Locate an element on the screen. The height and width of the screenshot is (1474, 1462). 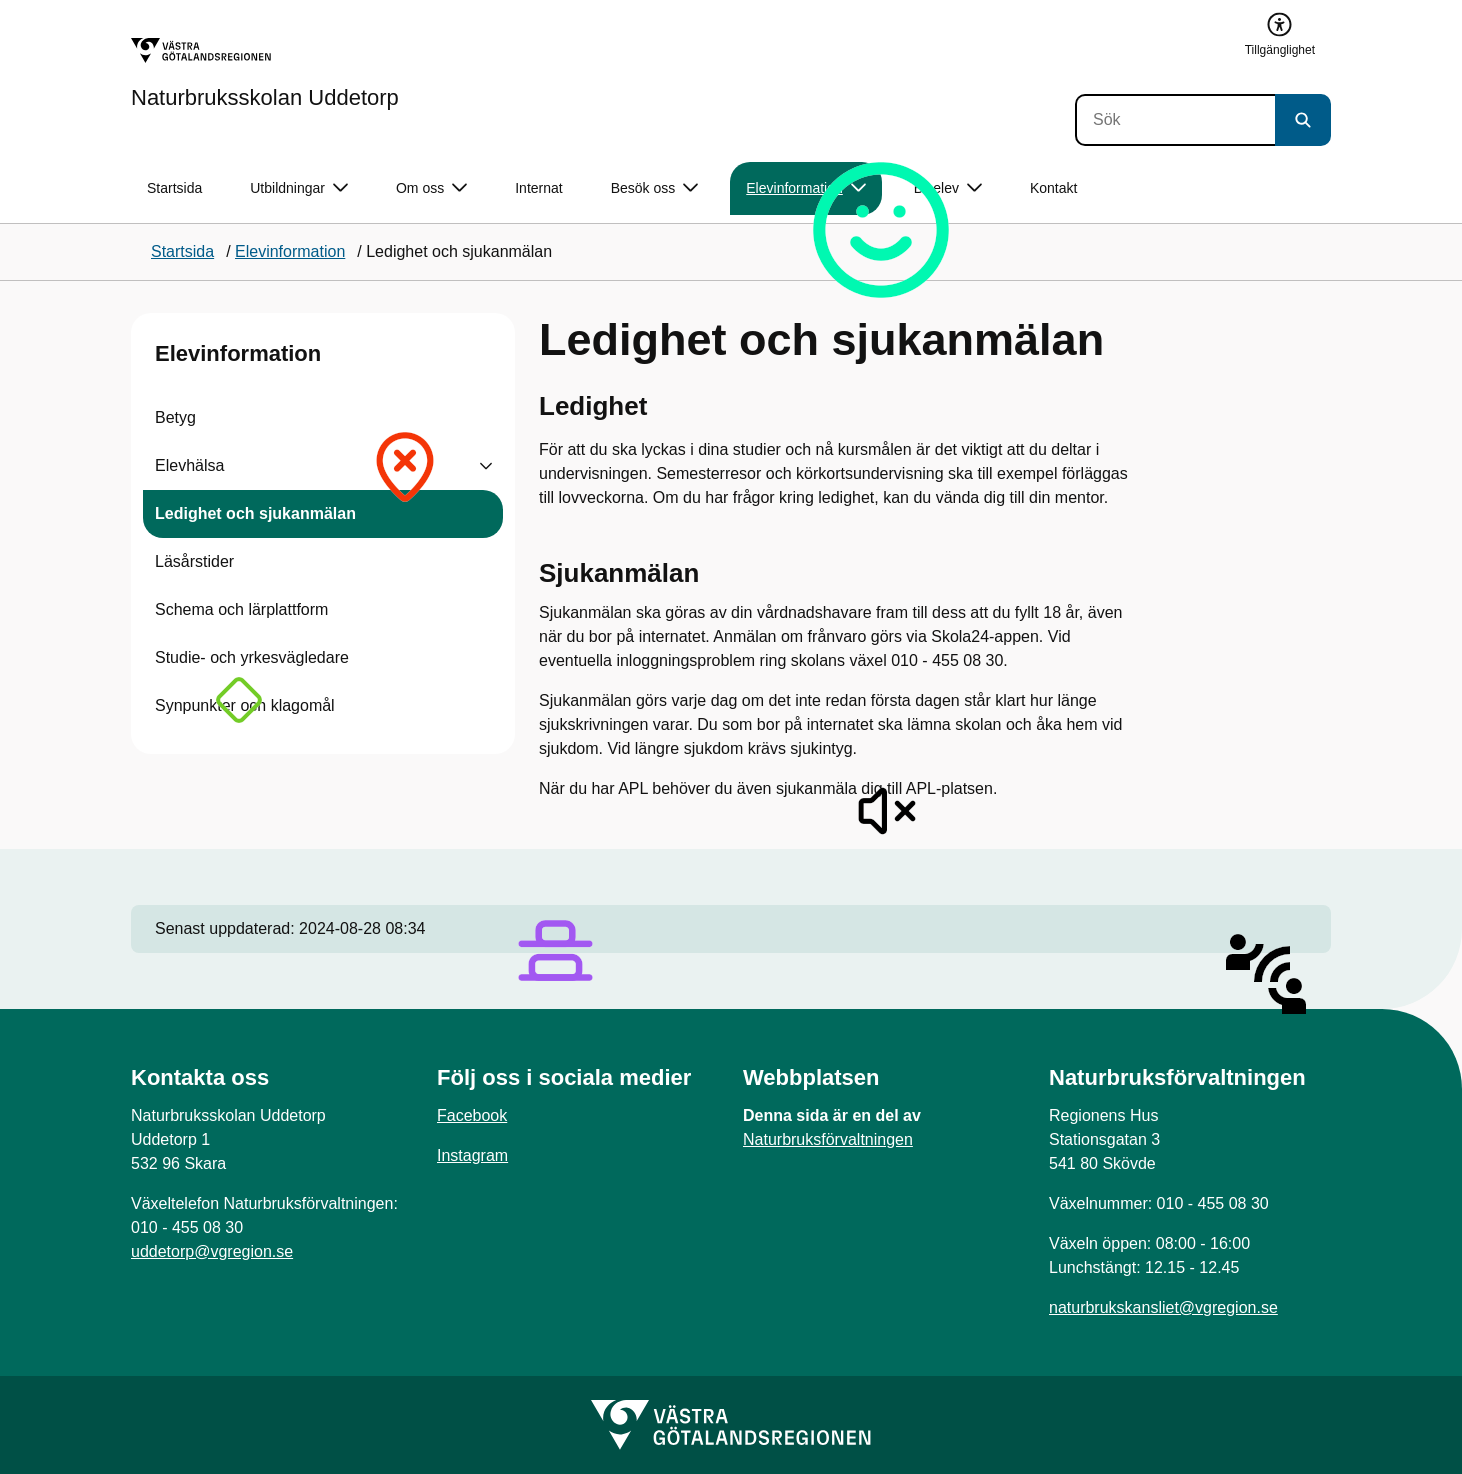
align elements to the bottom with equal vertical spacing is located at coordinates (555, 950).